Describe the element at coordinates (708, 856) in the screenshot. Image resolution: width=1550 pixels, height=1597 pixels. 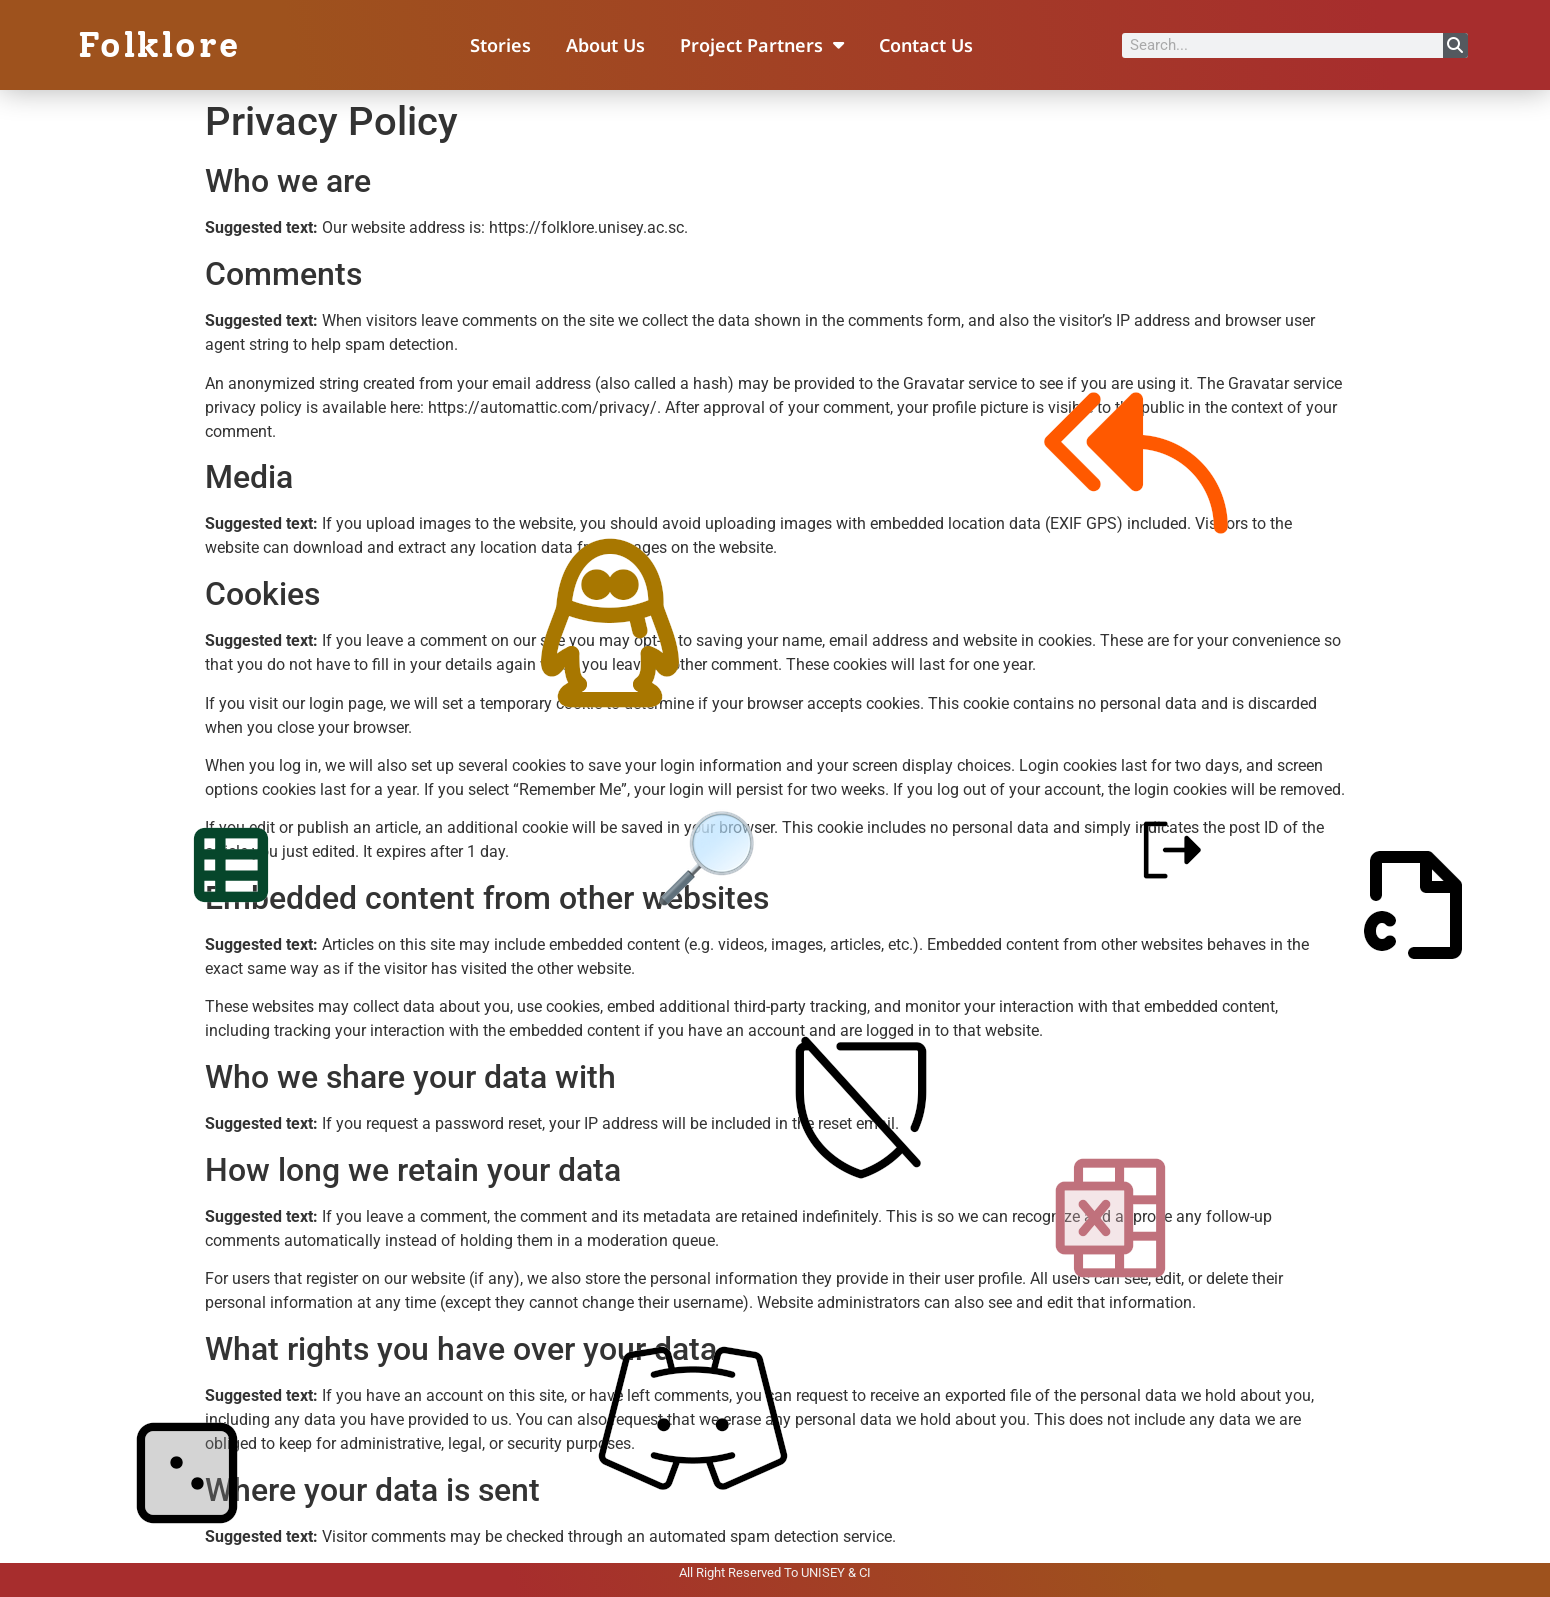
I see `search for content or files` at that location.